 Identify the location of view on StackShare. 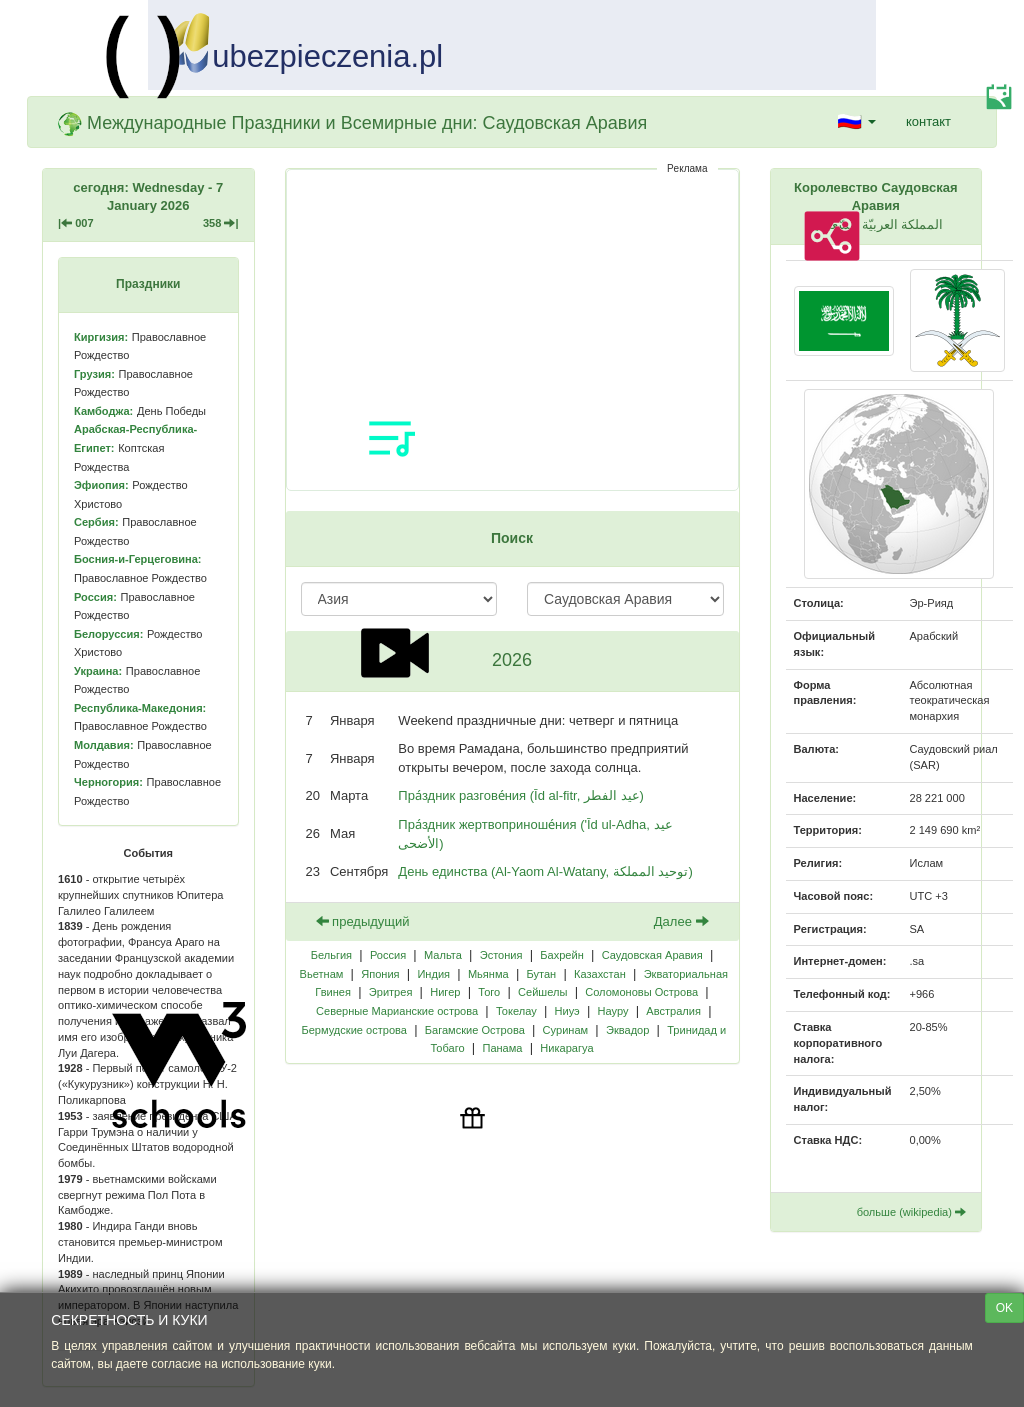
(832, 236).